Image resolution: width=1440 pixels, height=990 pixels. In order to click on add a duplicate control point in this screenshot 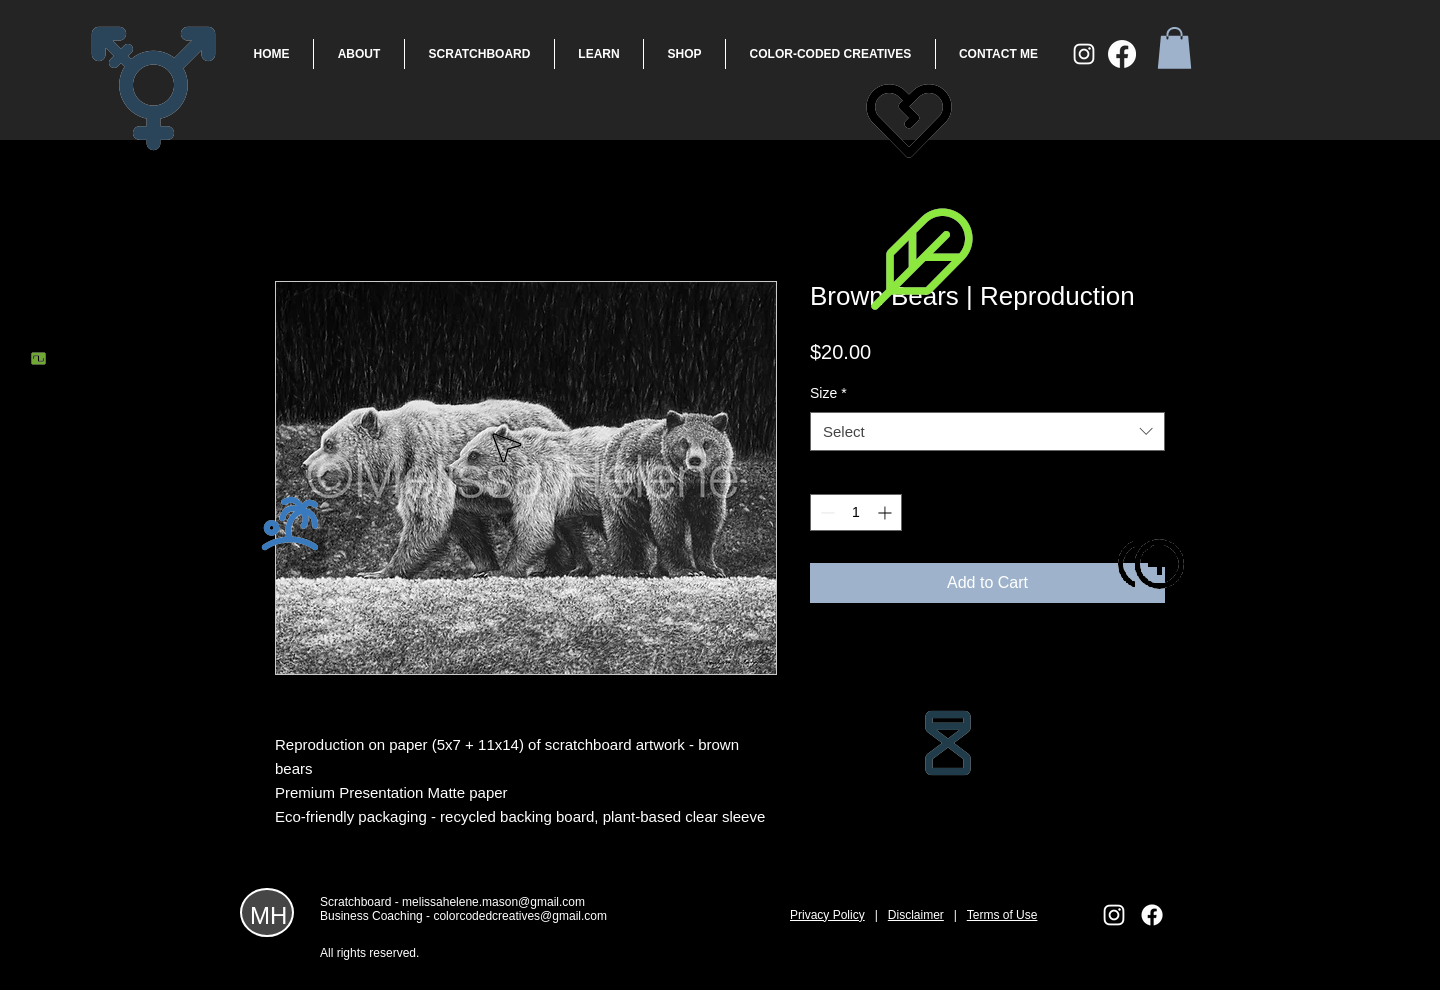, I will do `click(1151, 564)`.